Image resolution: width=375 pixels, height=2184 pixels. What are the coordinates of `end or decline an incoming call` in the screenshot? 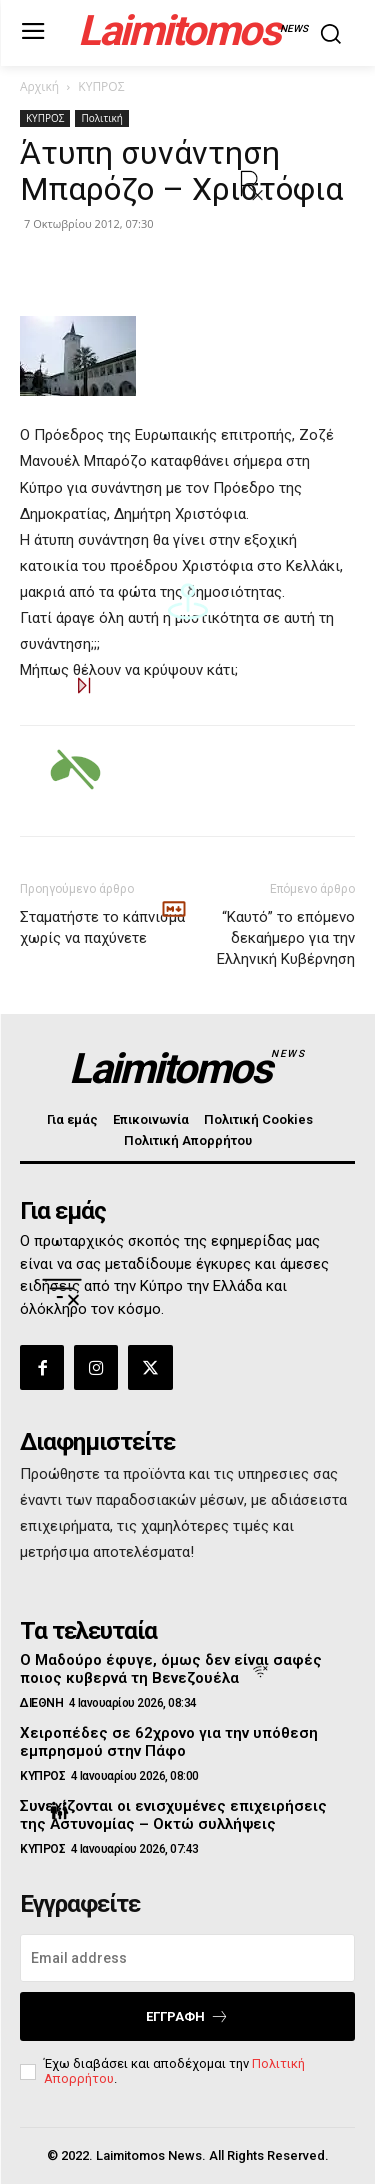 It's located at (75, 769).